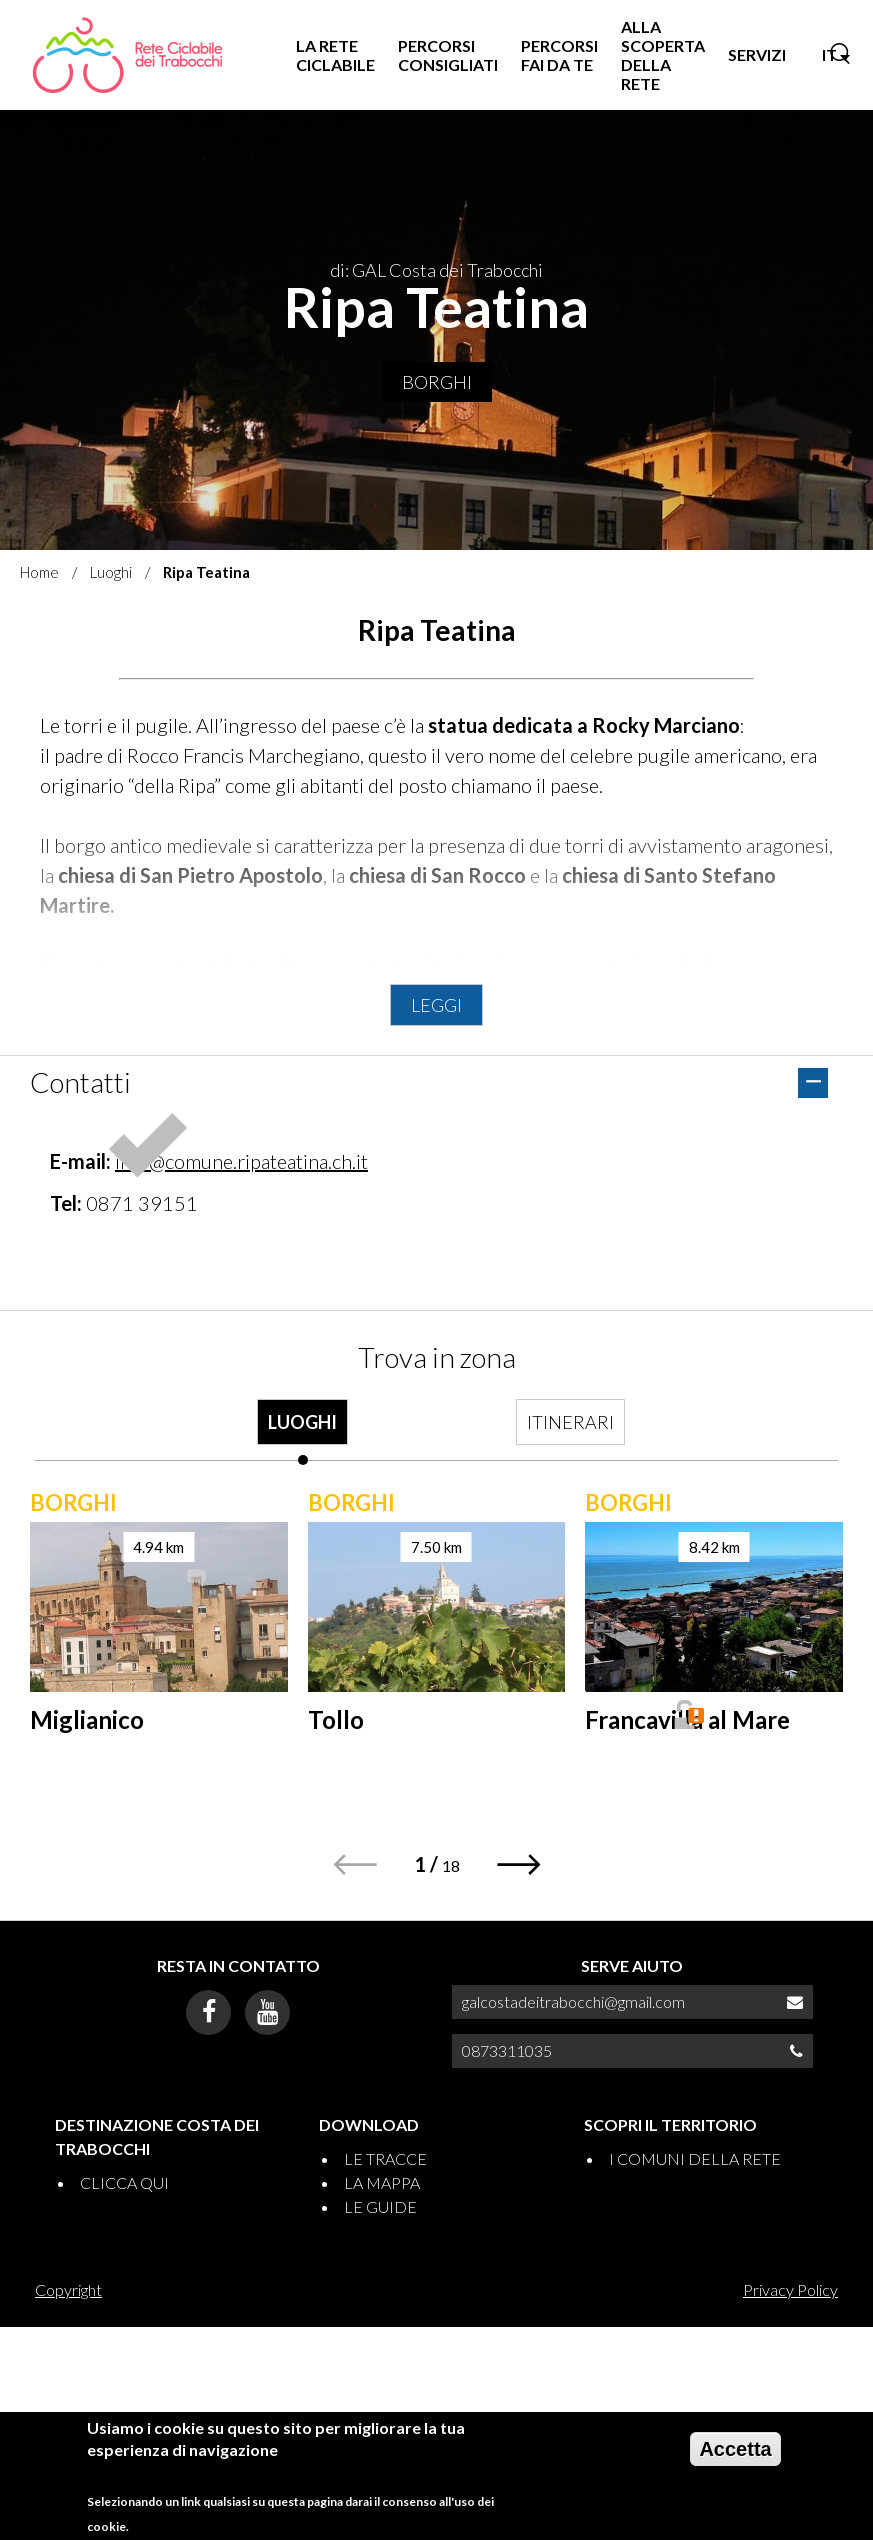 The image size is (873, 2540). I want to click on indicates an insecure or unencrypted connection, so click(688, 1715).